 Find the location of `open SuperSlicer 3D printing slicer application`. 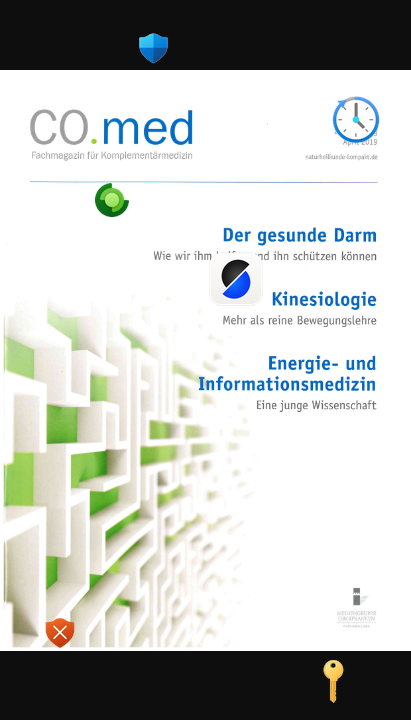

open SuperSlicer 3D printing slicer application is located at coordinates (236, 279).